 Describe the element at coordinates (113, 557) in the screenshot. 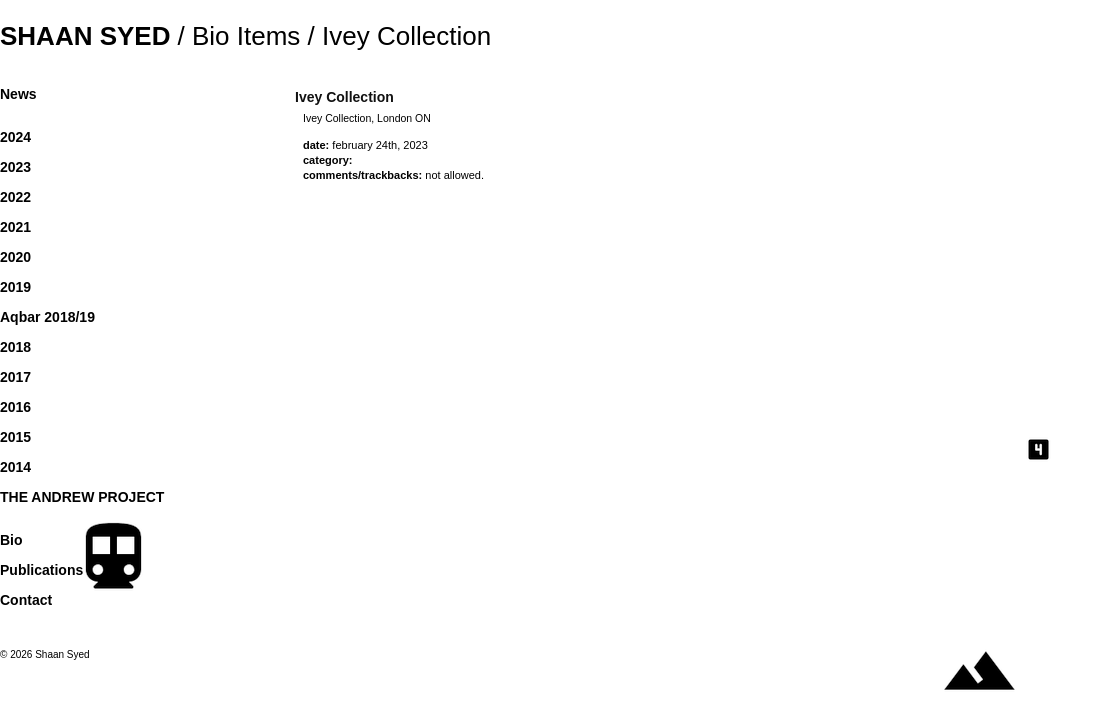

I see `get public transit directions` at that location.